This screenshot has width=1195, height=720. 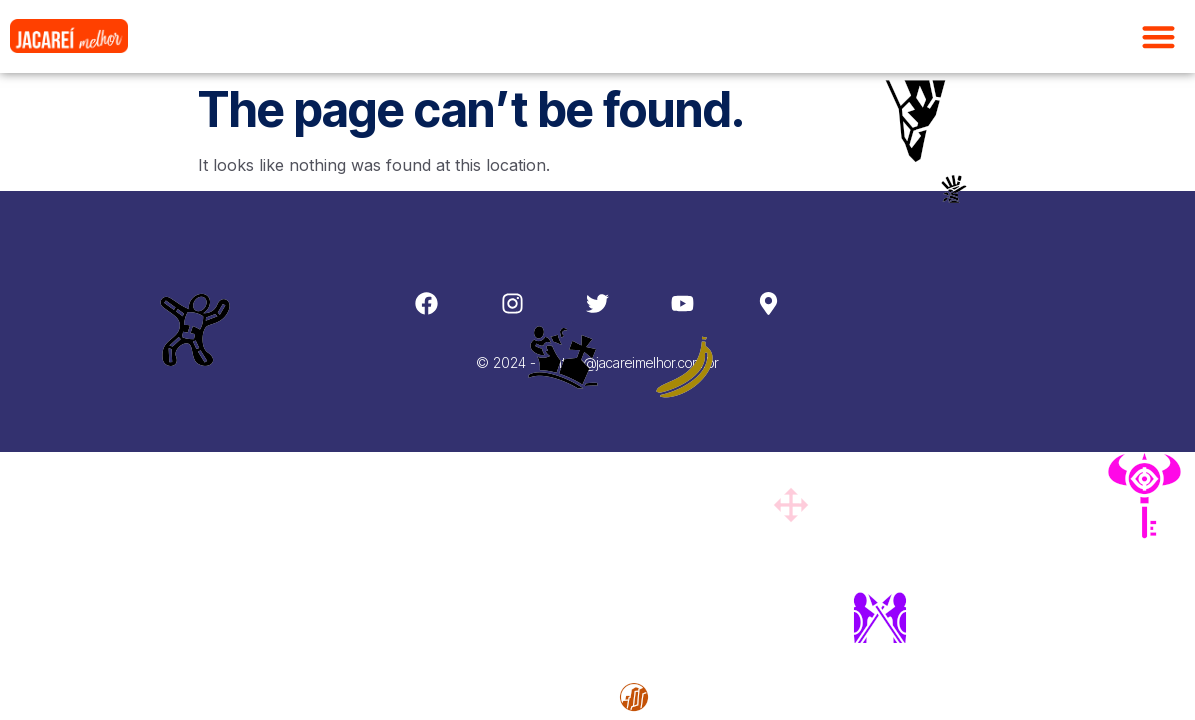 I want to click on access first aid or injury reporting, so click(x=954, y=189).